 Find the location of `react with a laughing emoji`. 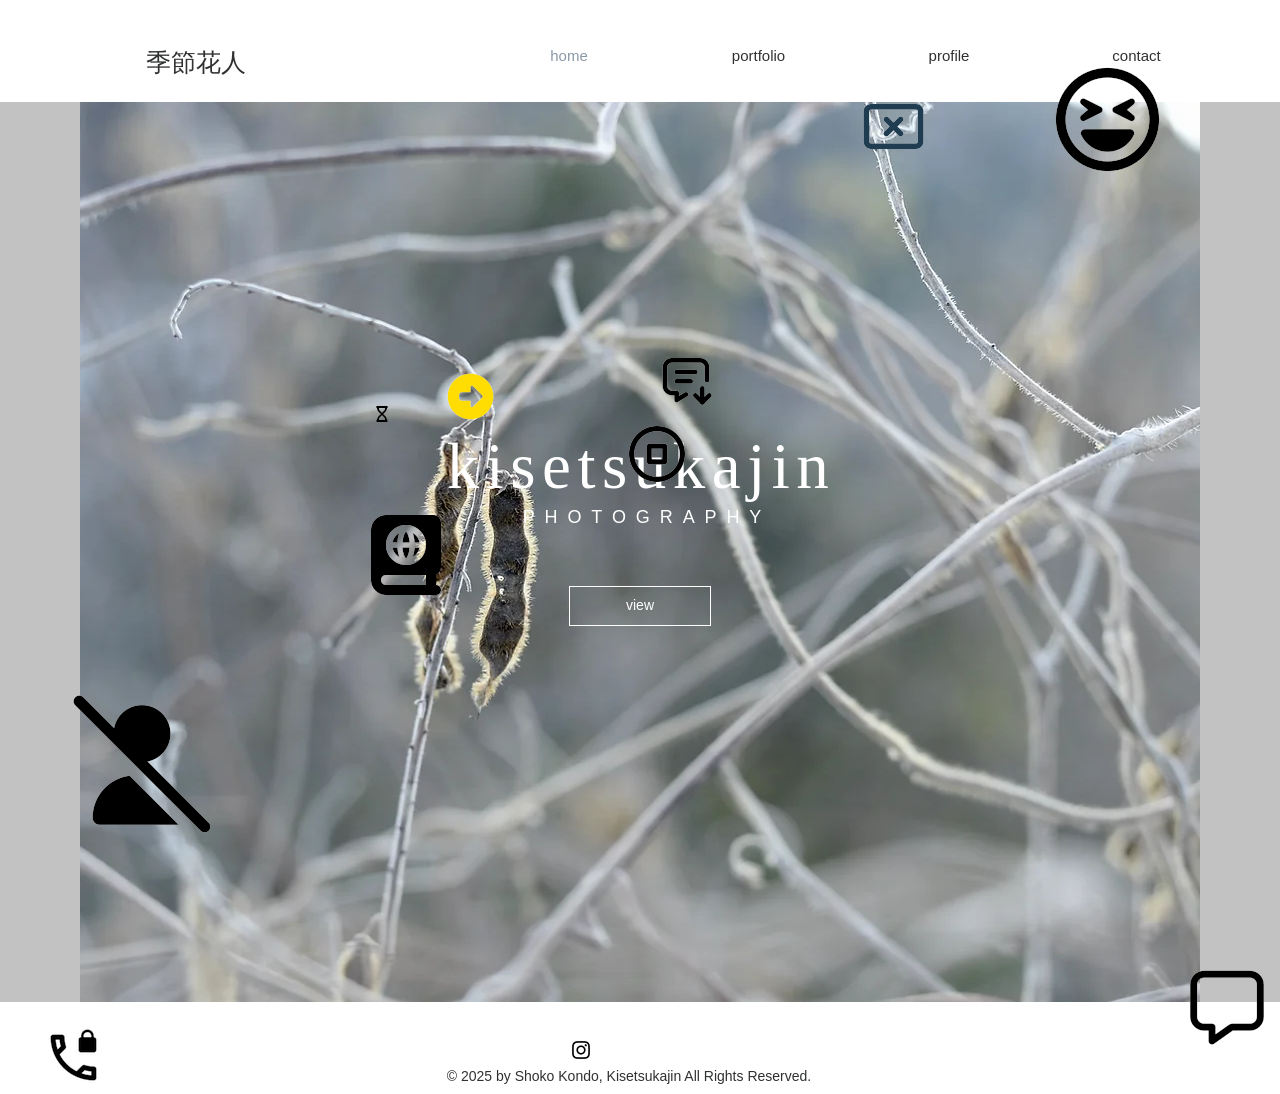

react with a laughing emoji is located at coordinates (1107, 119).